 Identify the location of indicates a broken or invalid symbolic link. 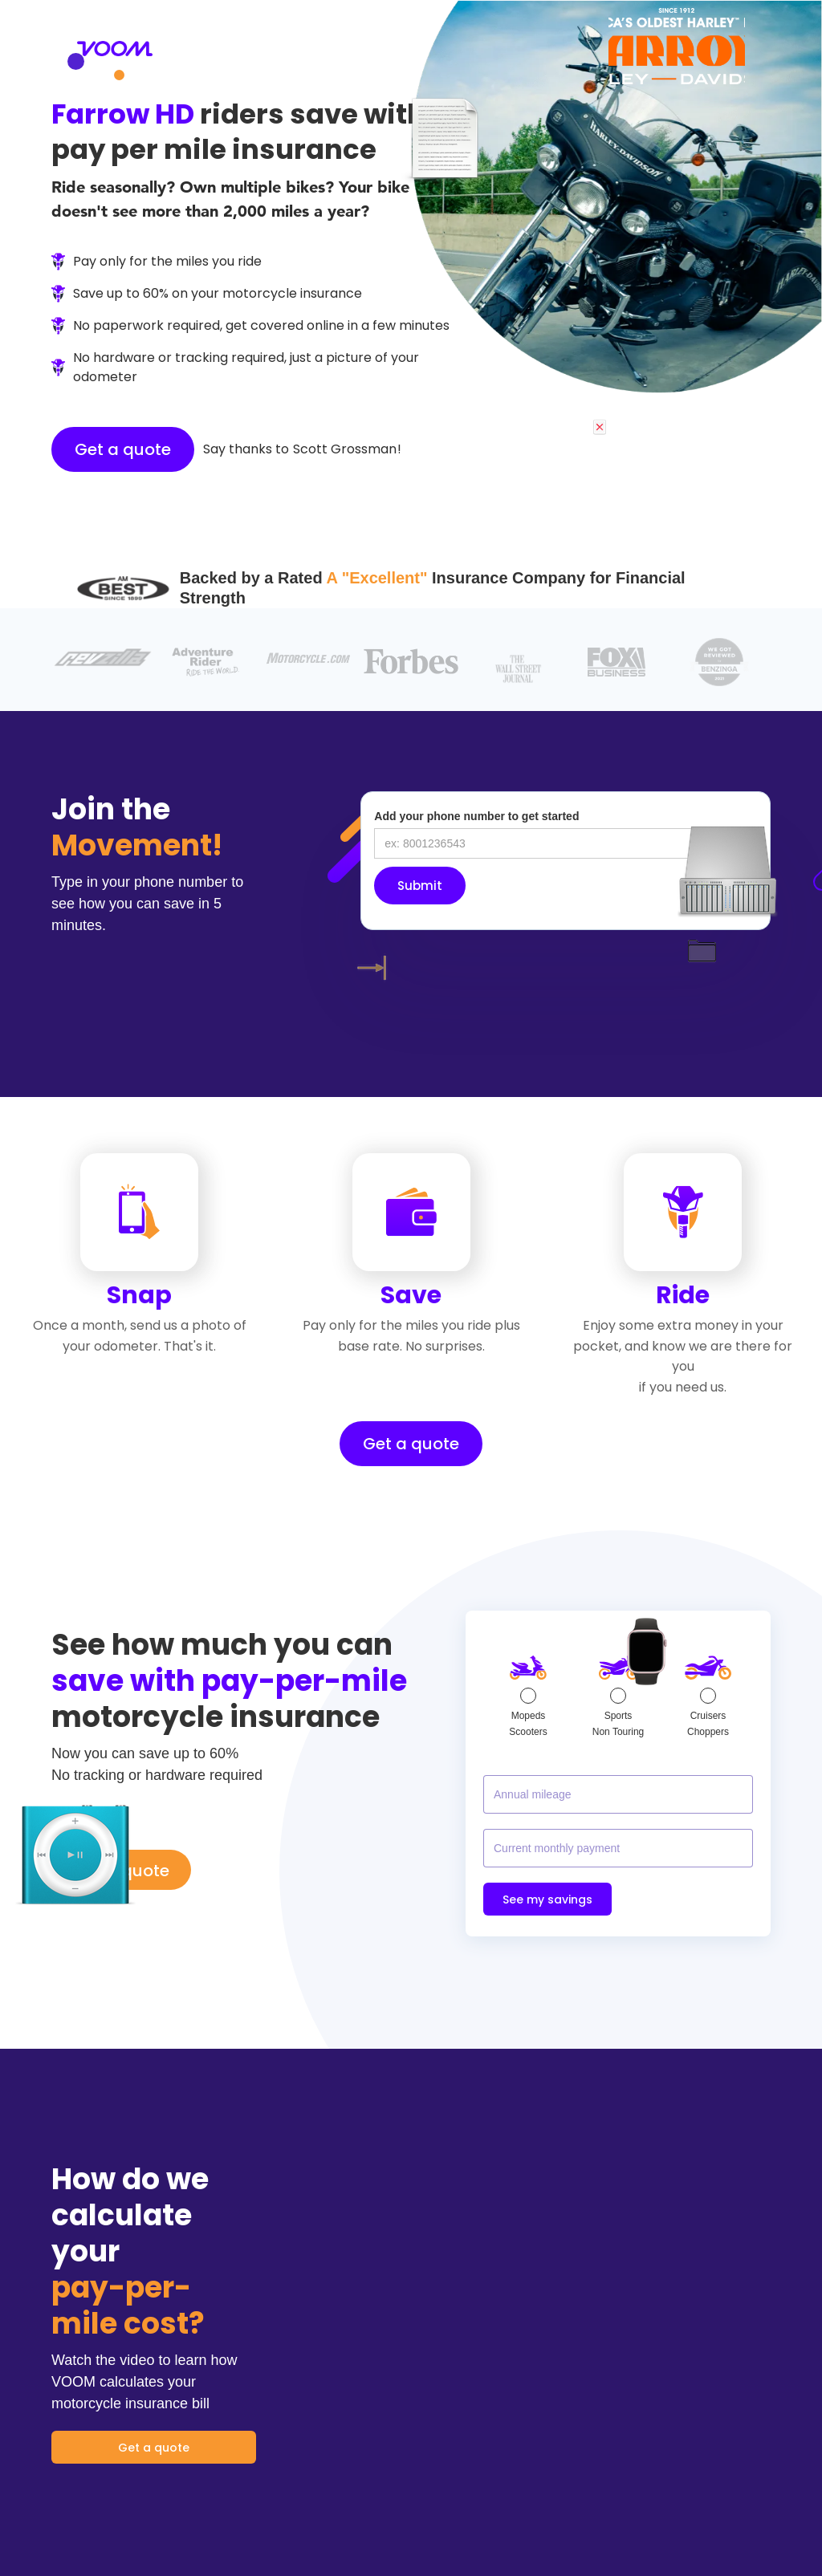
(600, 427).